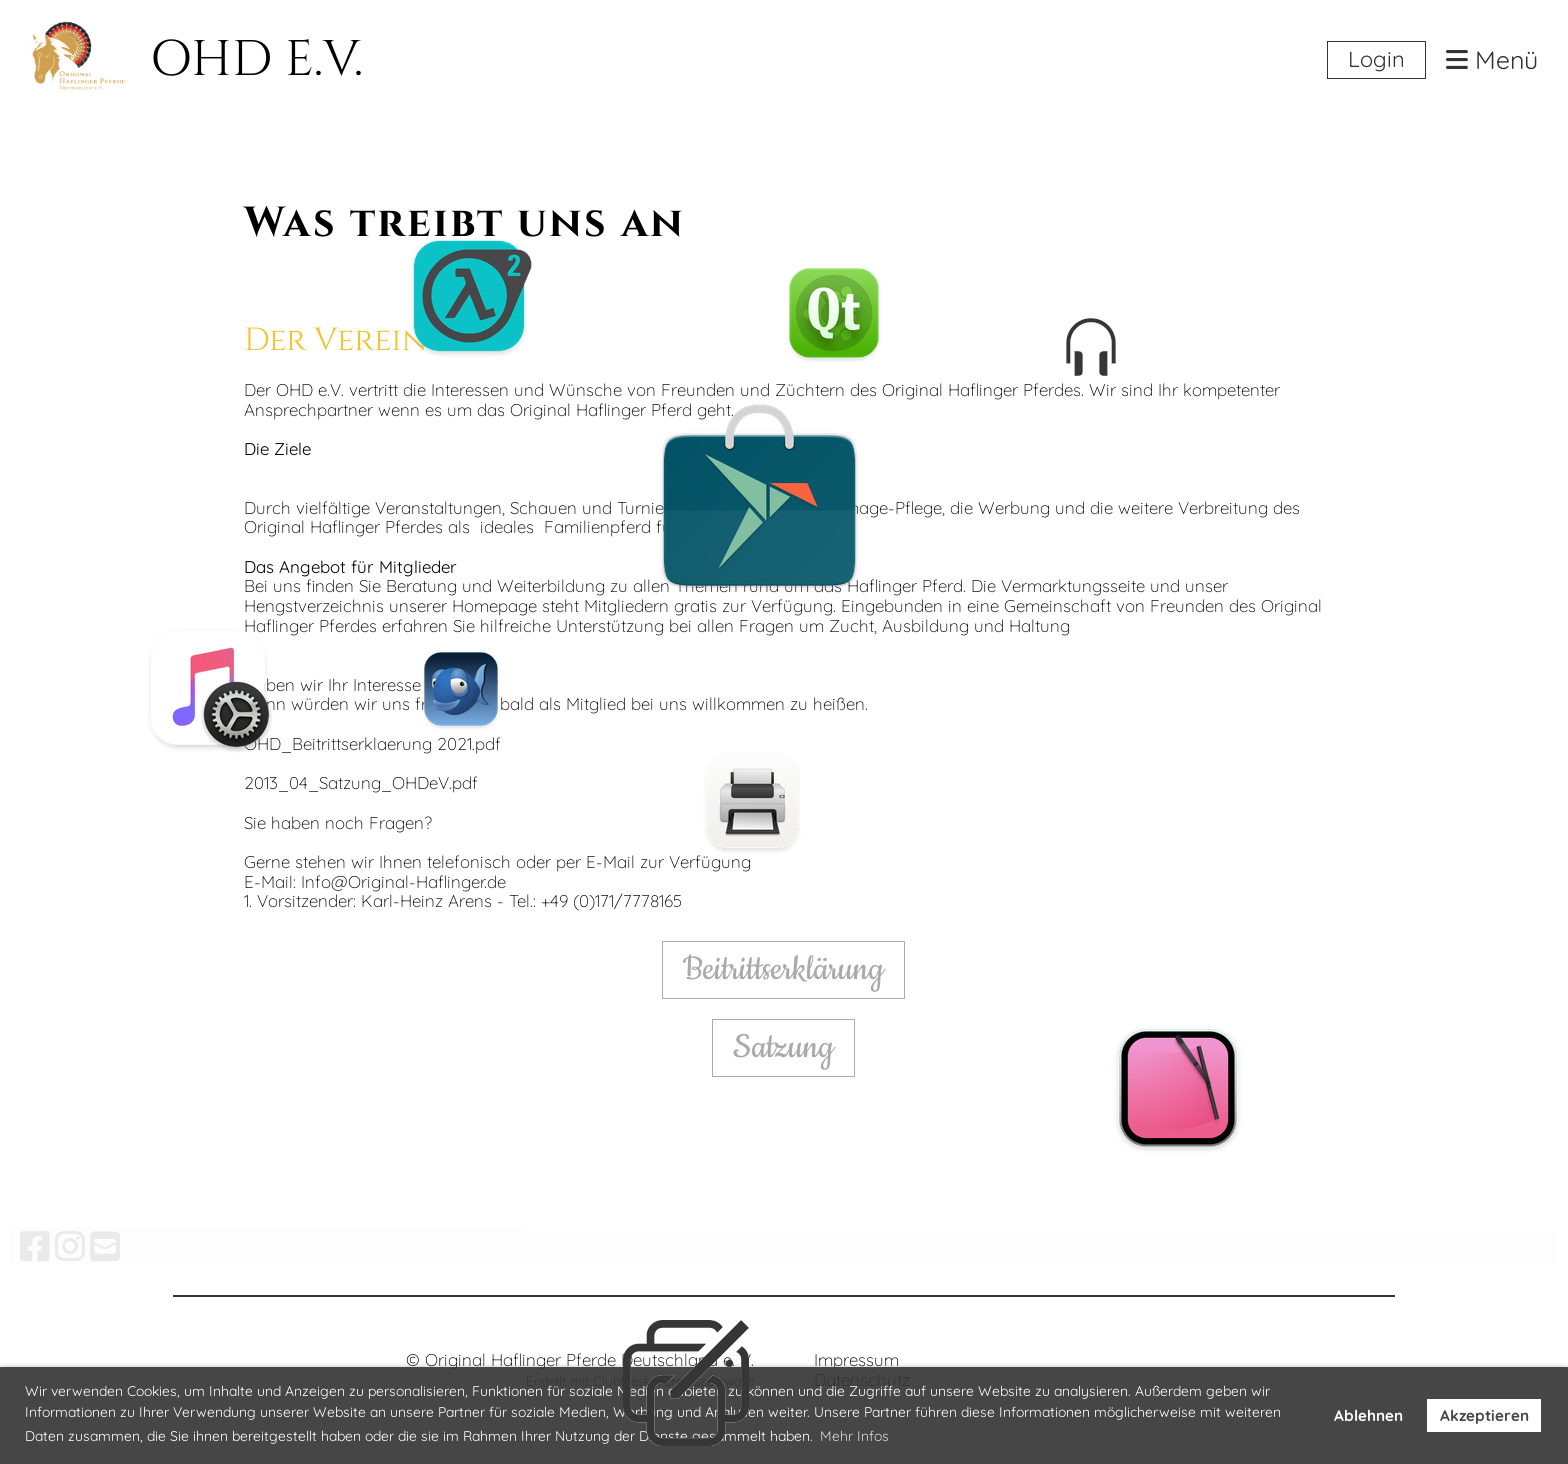 The width and height of the screenshot is (1568, 1464). Describe the element at coordinates (469, 296) in the screenshot. I see `launch Half-Life 2: Lost Coast` at that location.